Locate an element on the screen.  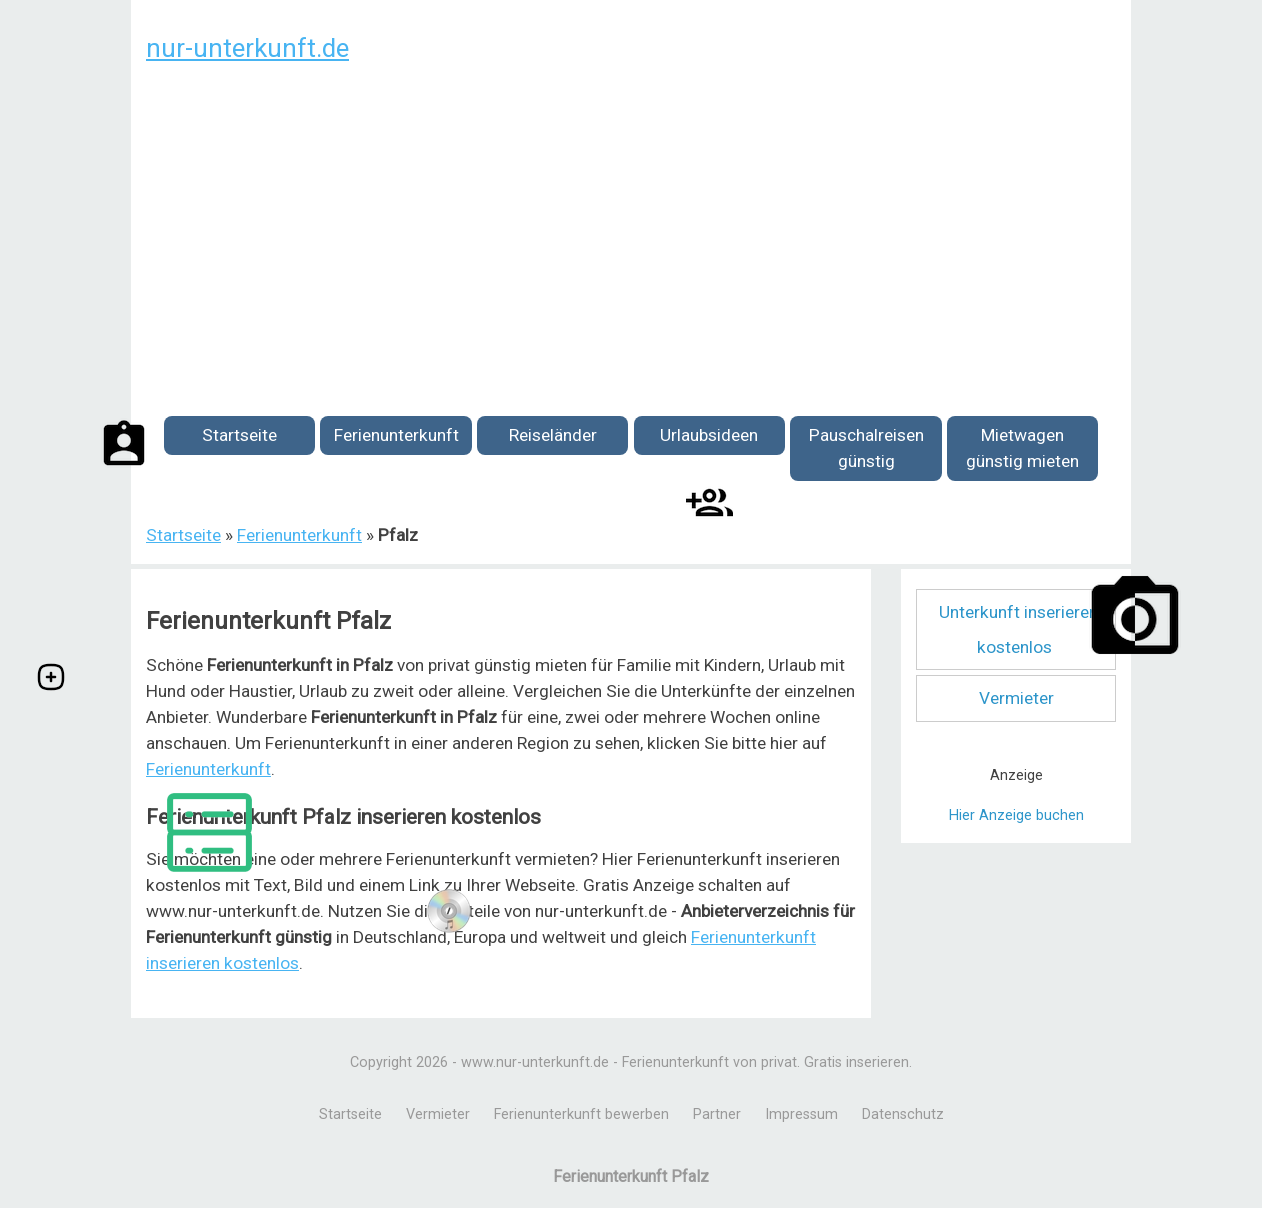
audio CD or music disc detected is located at coordinates (449, 911).